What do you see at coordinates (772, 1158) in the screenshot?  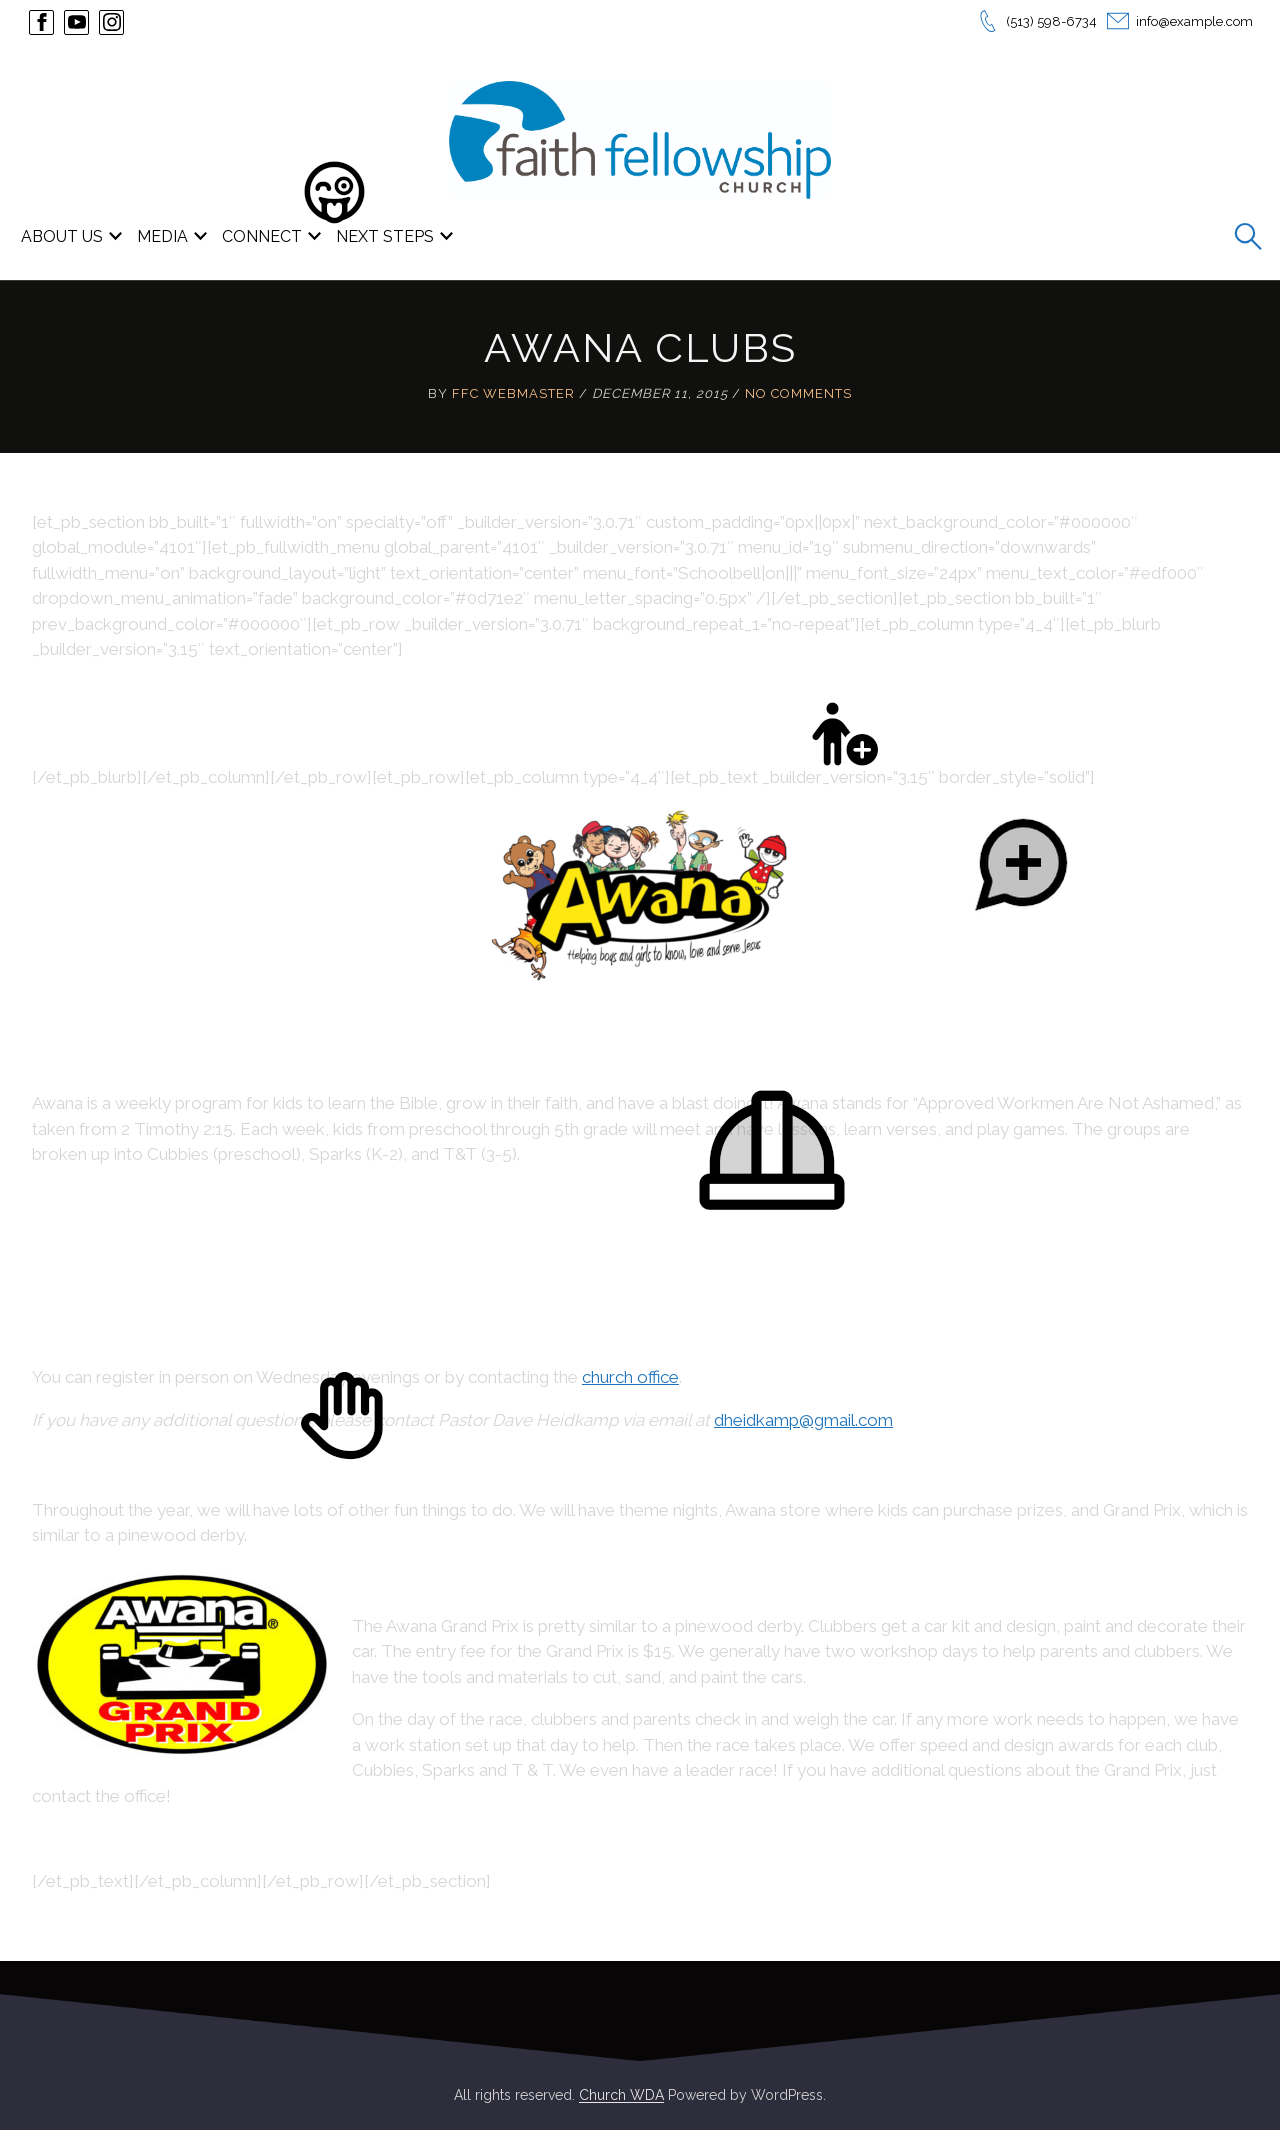 I see `access construction or worksite tools` at bounding box center [772, 1158].